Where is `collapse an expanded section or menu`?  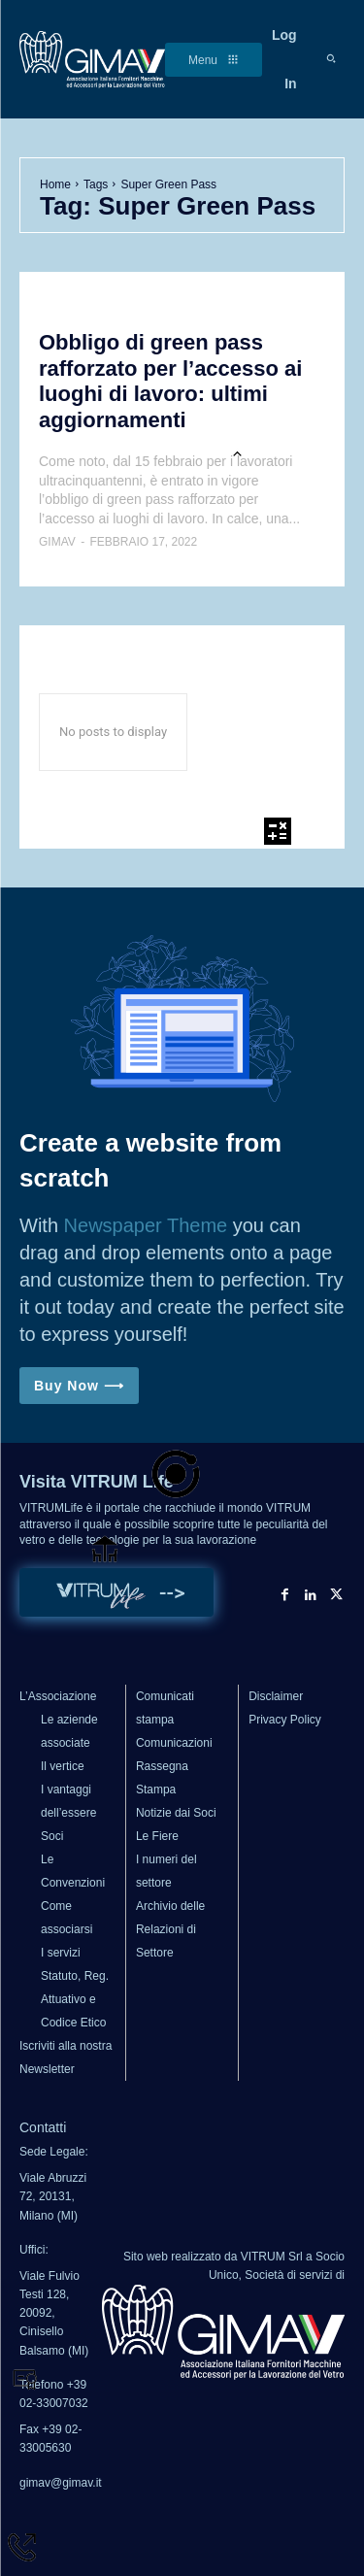
collapse an expanded section or menu is located at coordinates (237, 453).